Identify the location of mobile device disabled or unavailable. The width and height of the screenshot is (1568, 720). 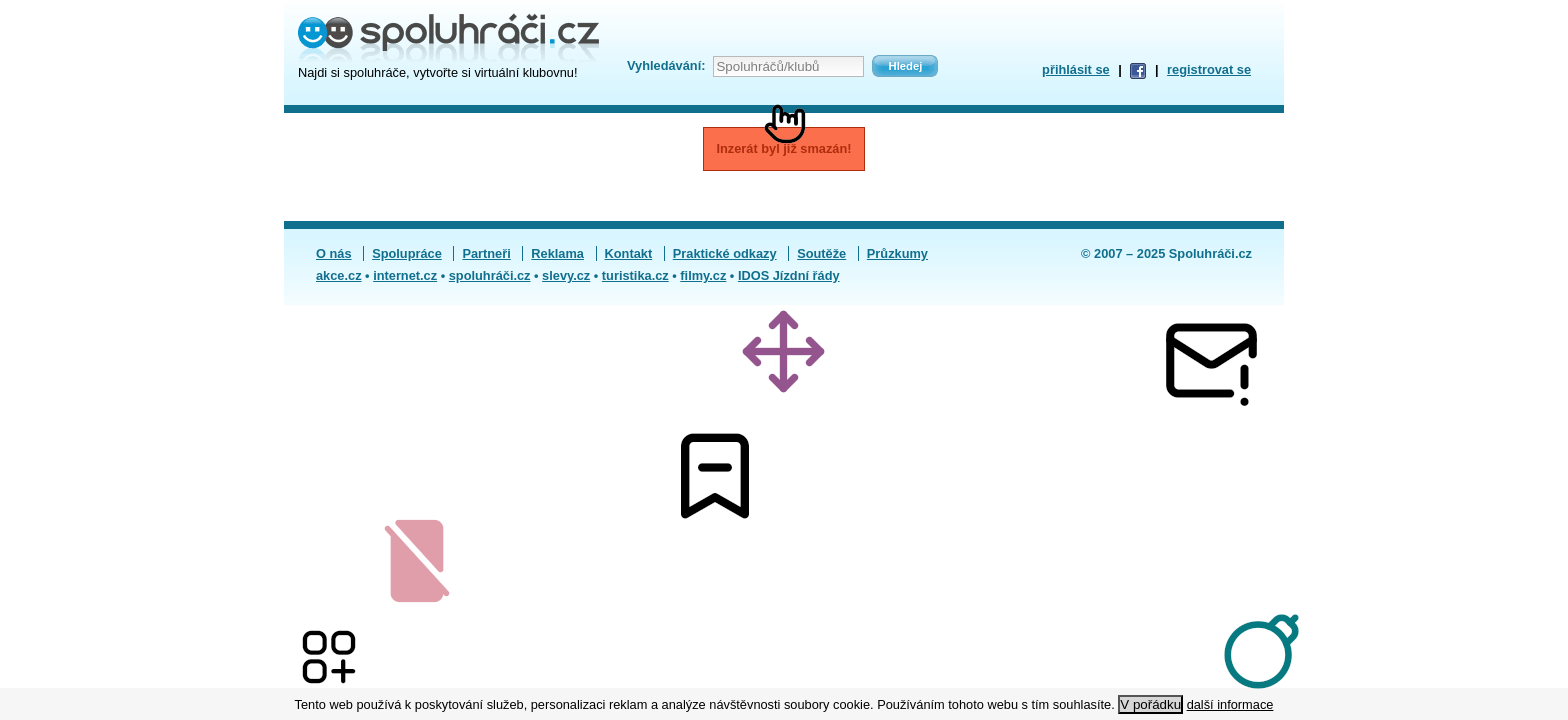
(417, 561).